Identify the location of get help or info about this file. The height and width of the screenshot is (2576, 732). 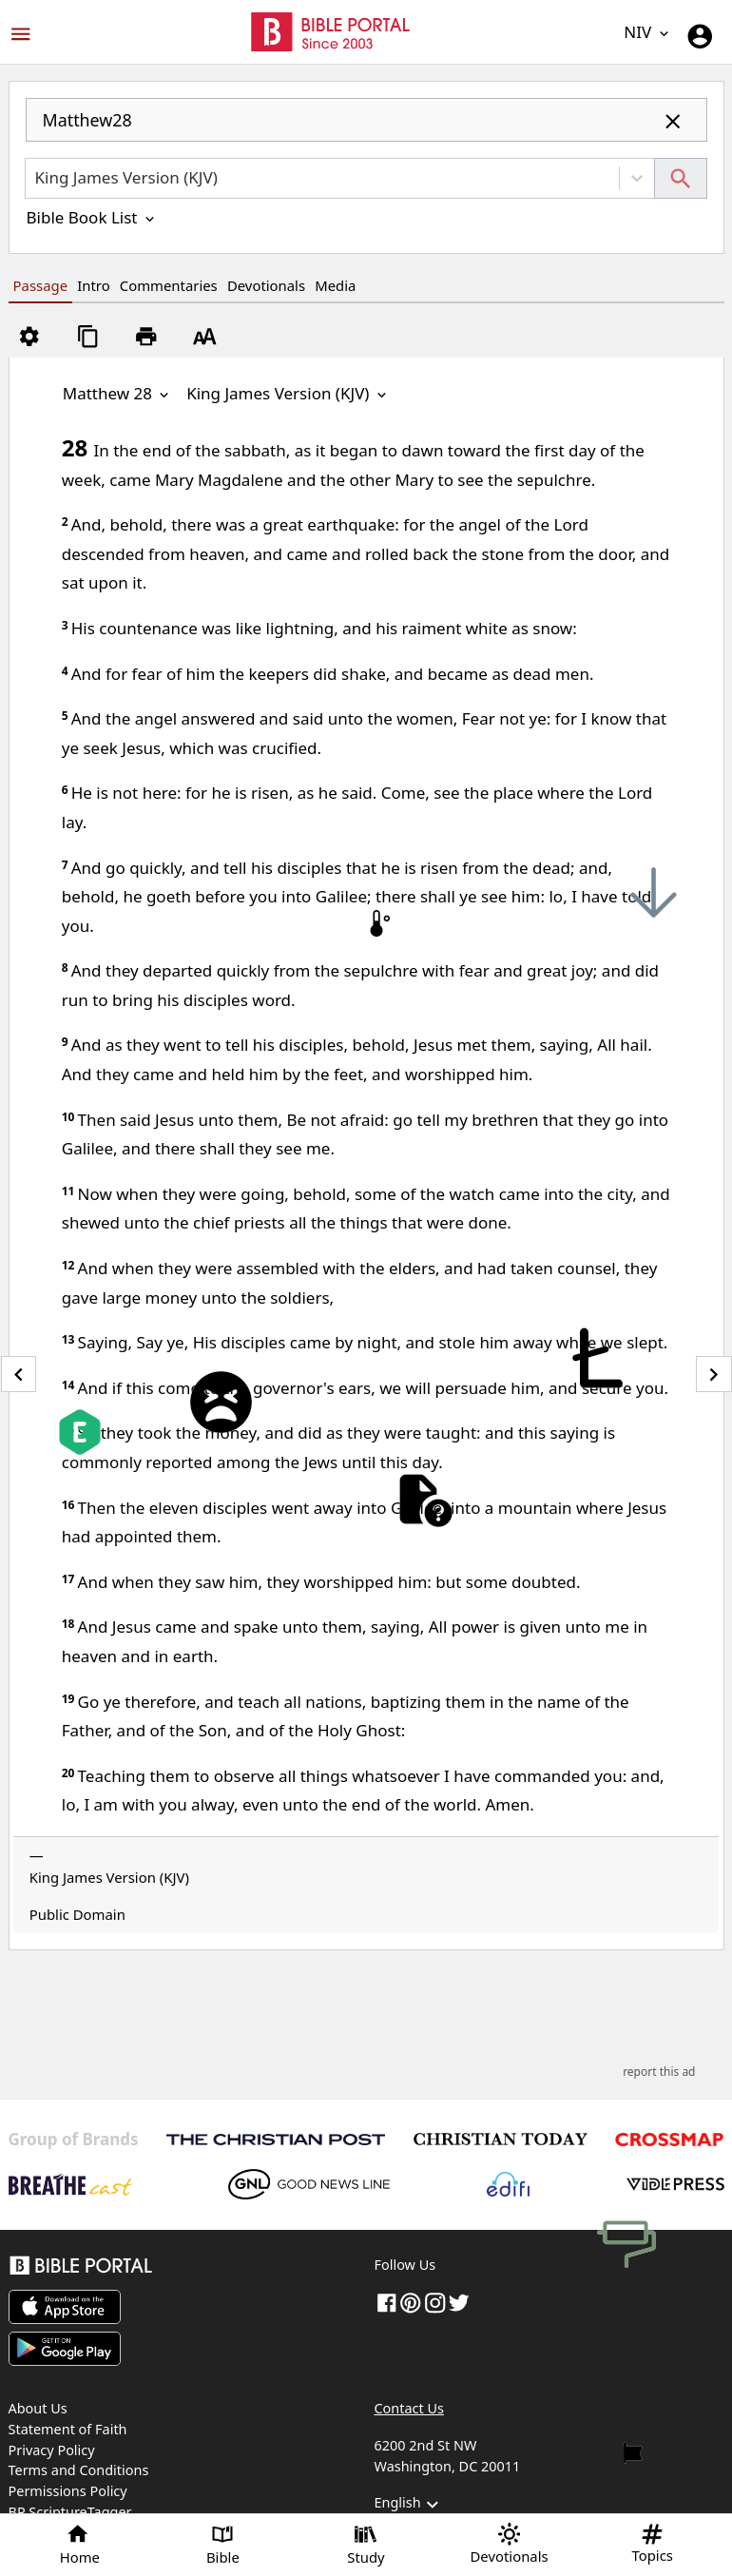
(424, 1499).